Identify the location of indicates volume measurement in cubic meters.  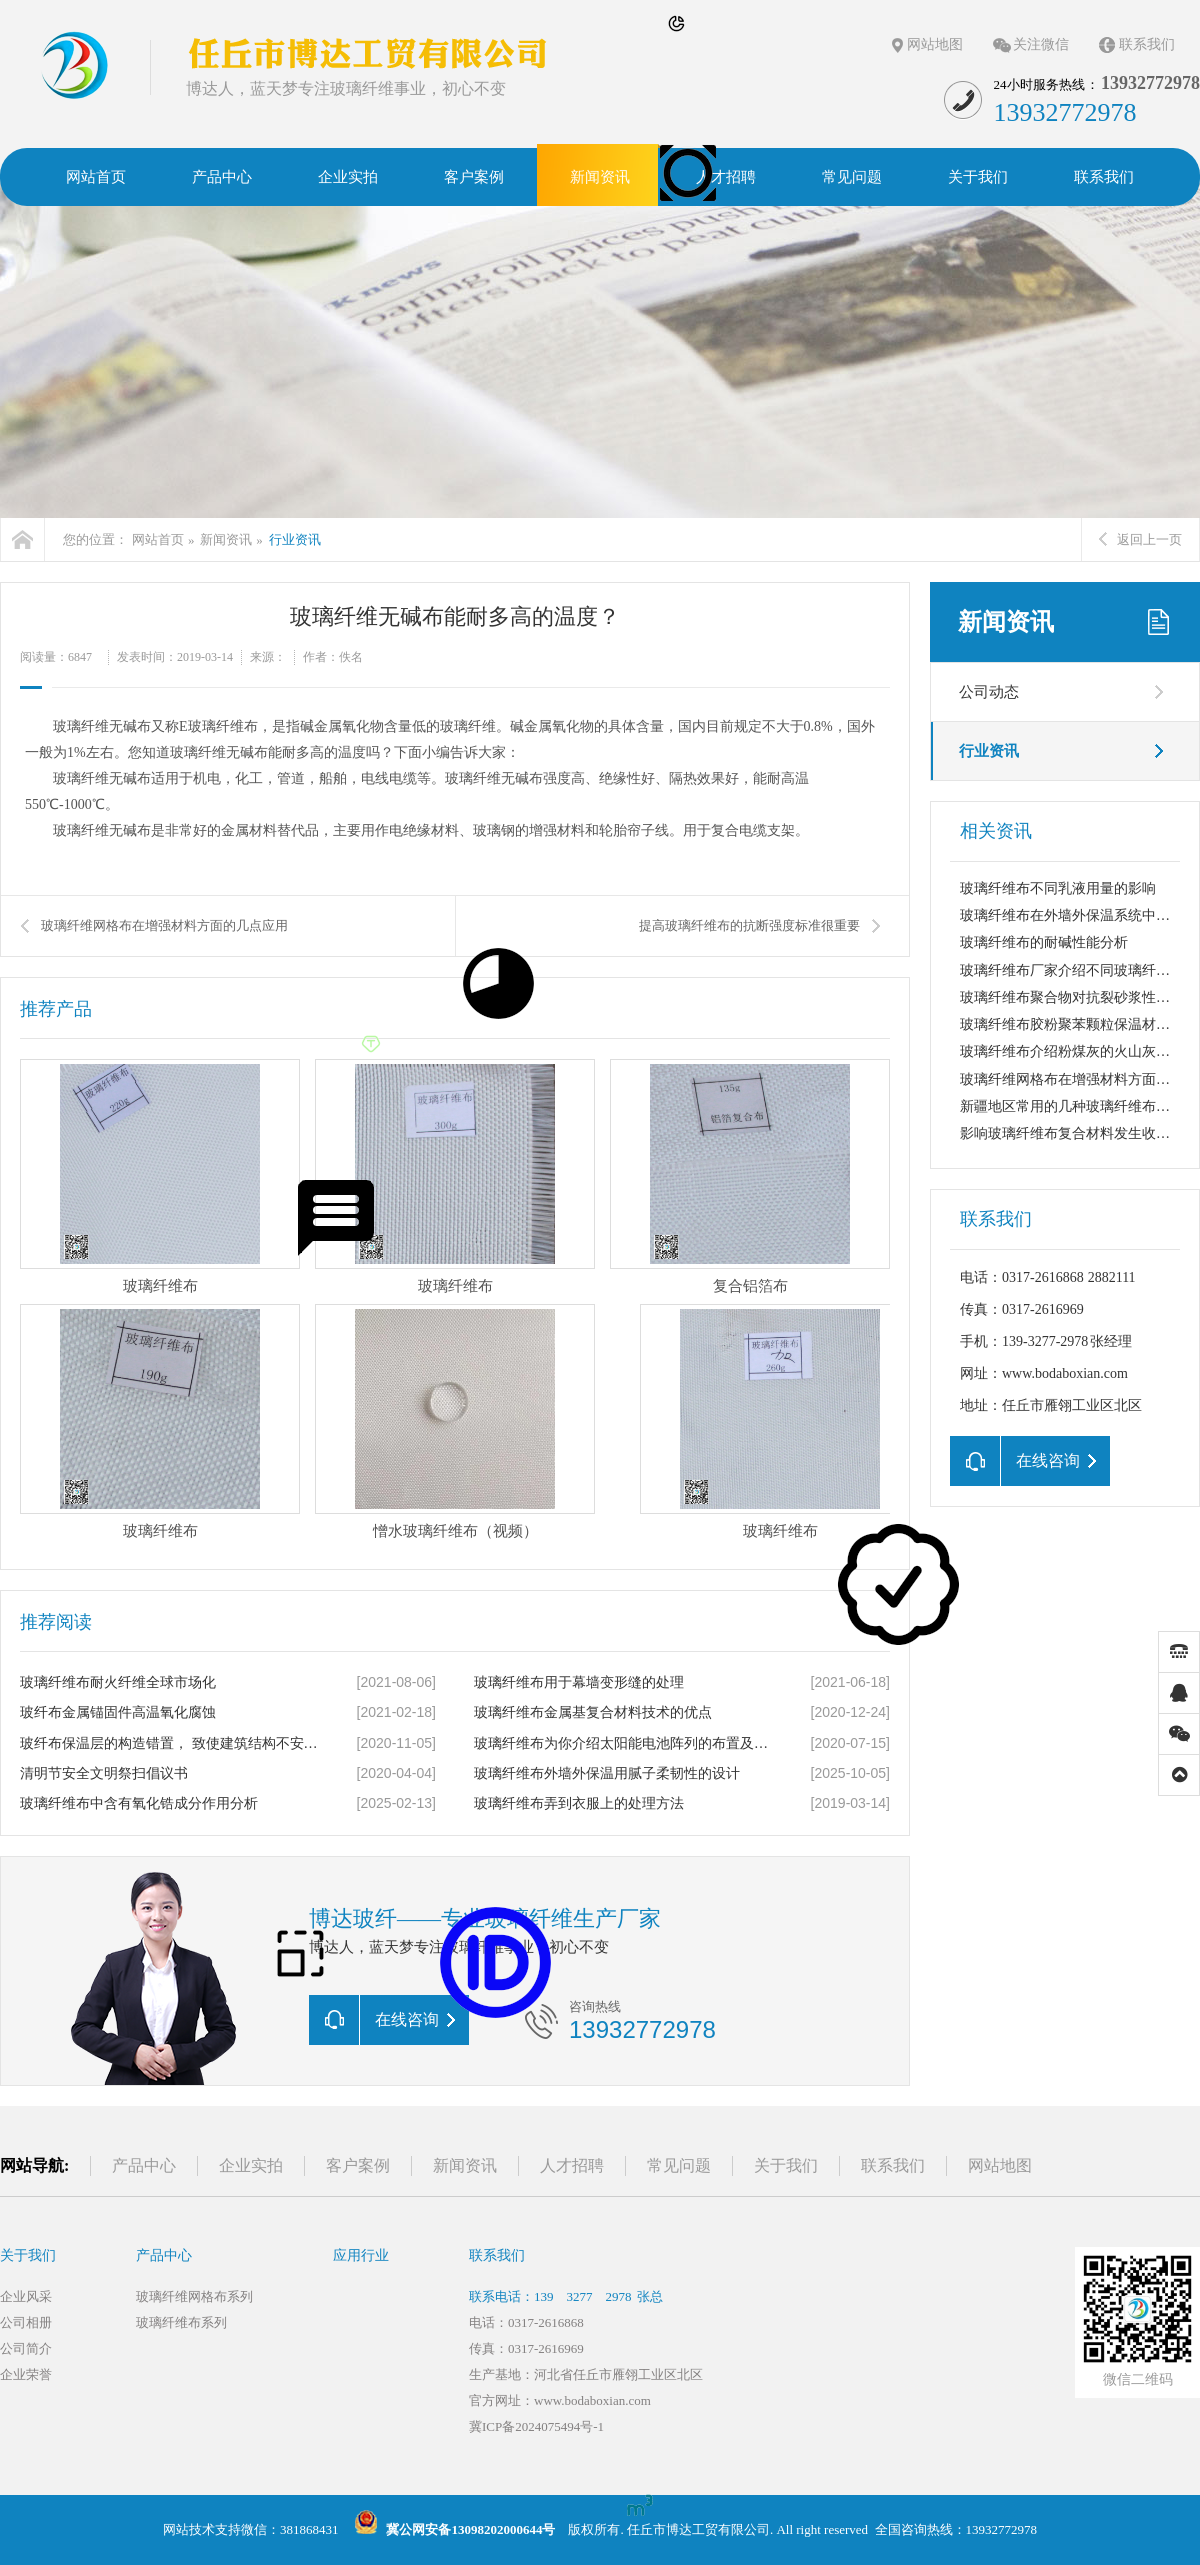
(640, 2506).